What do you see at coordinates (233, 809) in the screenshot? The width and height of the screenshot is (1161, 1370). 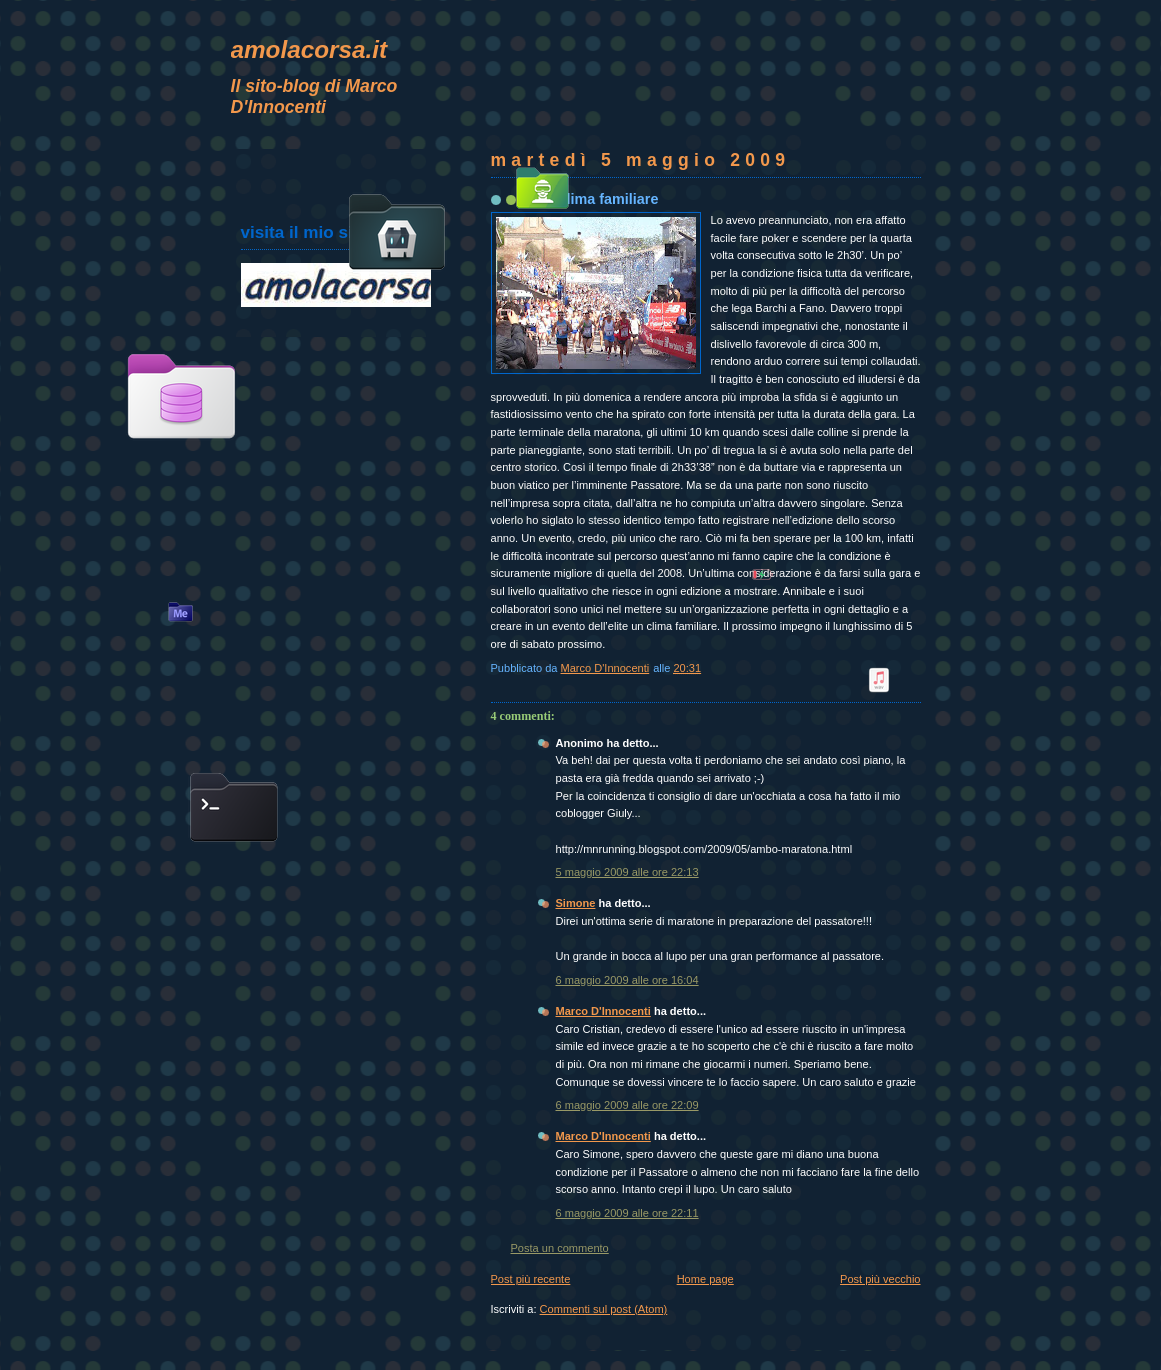 I see `open terminal or command line scripts folder` at bounding box center [233, 809].